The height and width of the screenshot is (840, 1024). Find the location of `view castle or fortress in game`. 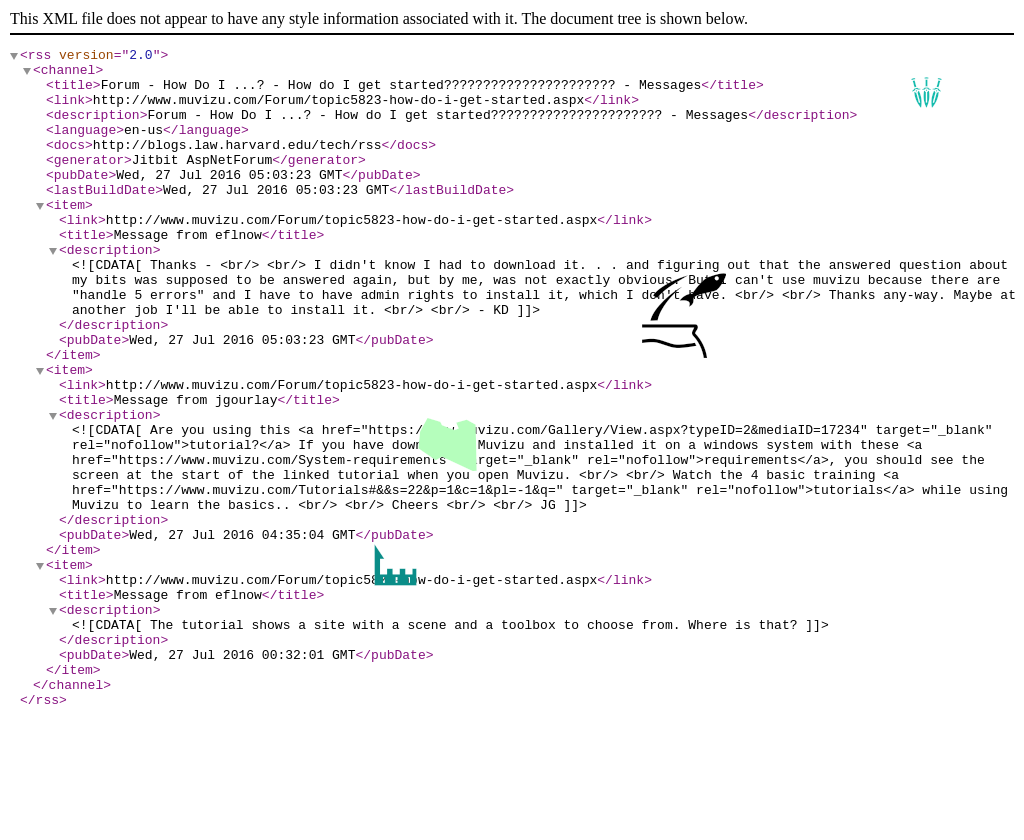

view castle or fortress in game is located at coordinates (395, 564).